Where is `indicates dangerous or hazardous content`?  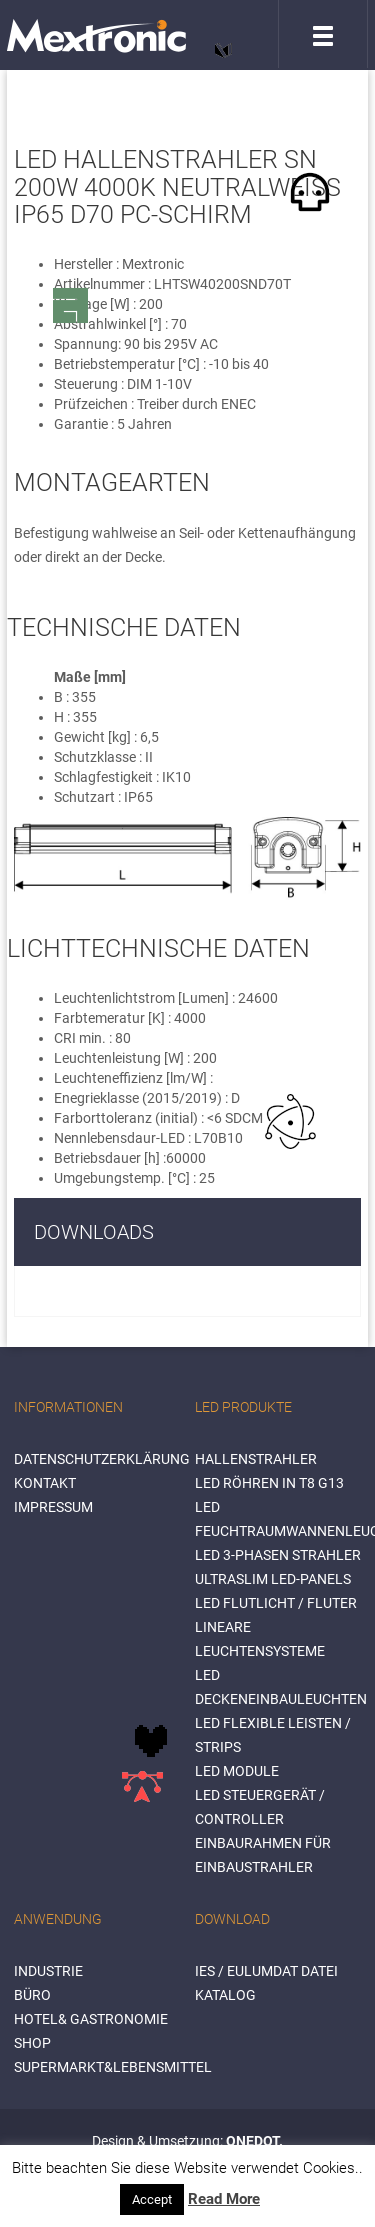
indicates dangerous or hazardous content is located at coordinates (310, 192).